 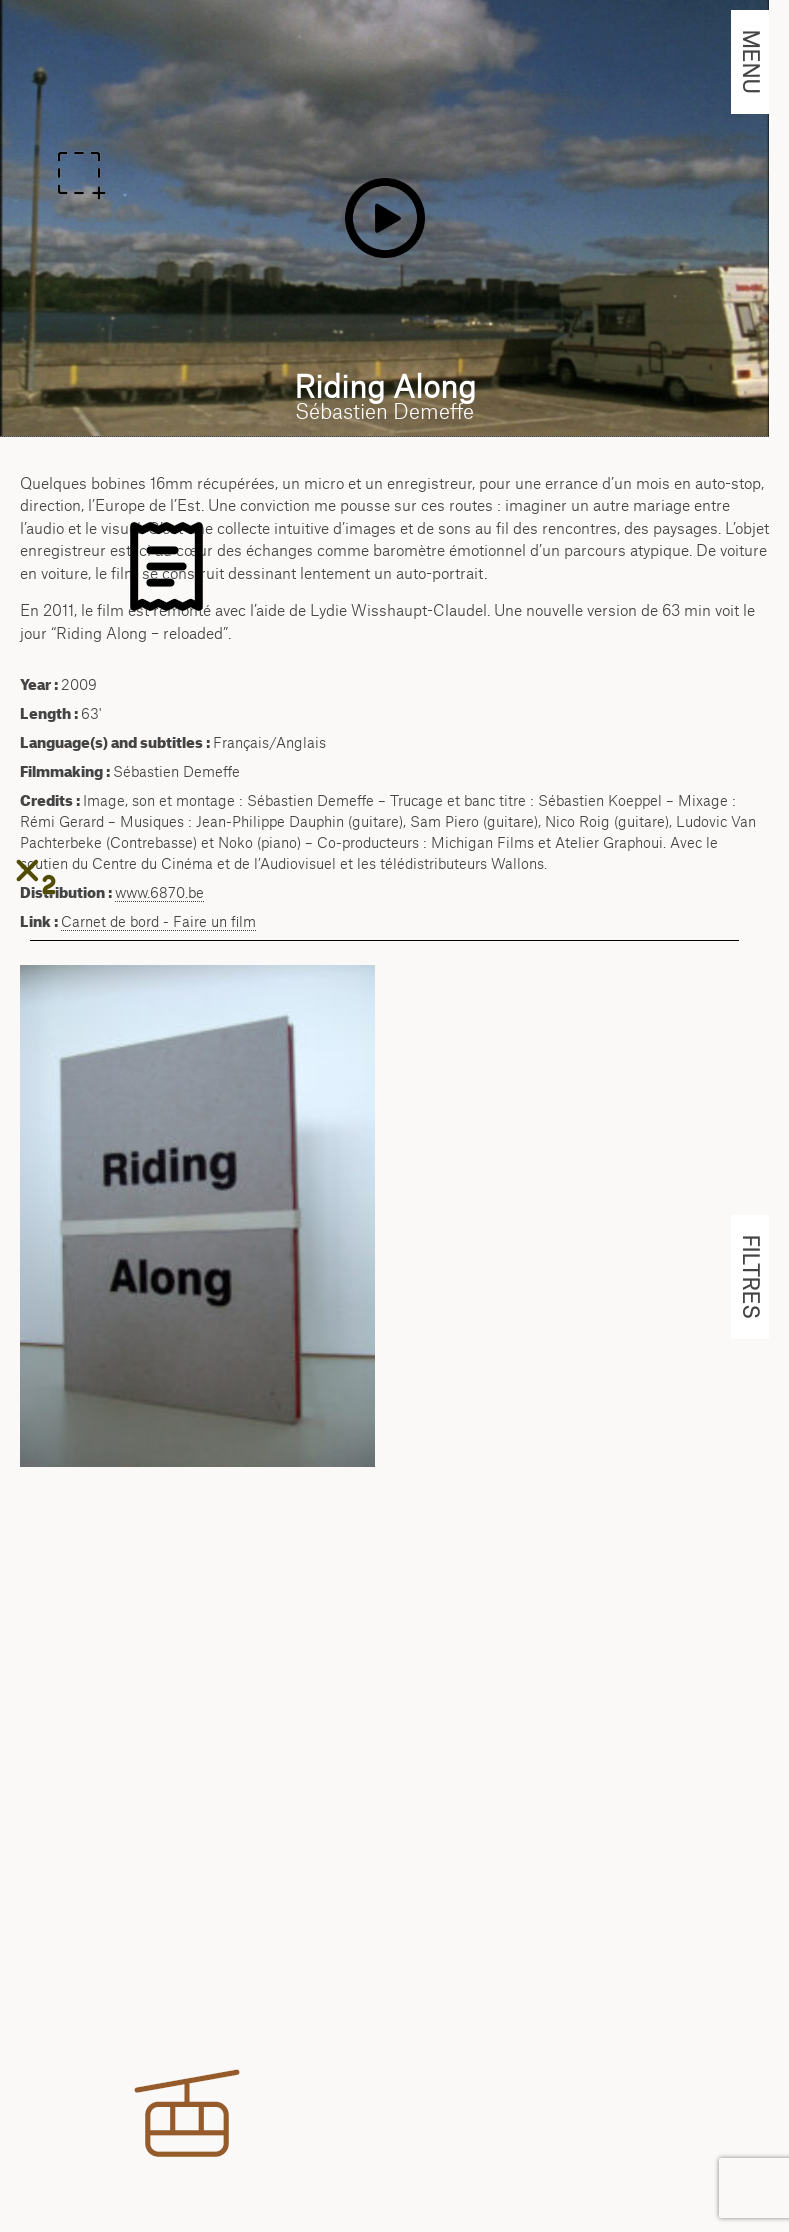 What do you see at coordinates (79, 173) in the screenshot?
I see `add to current selection` at bounding box center [79, 173].